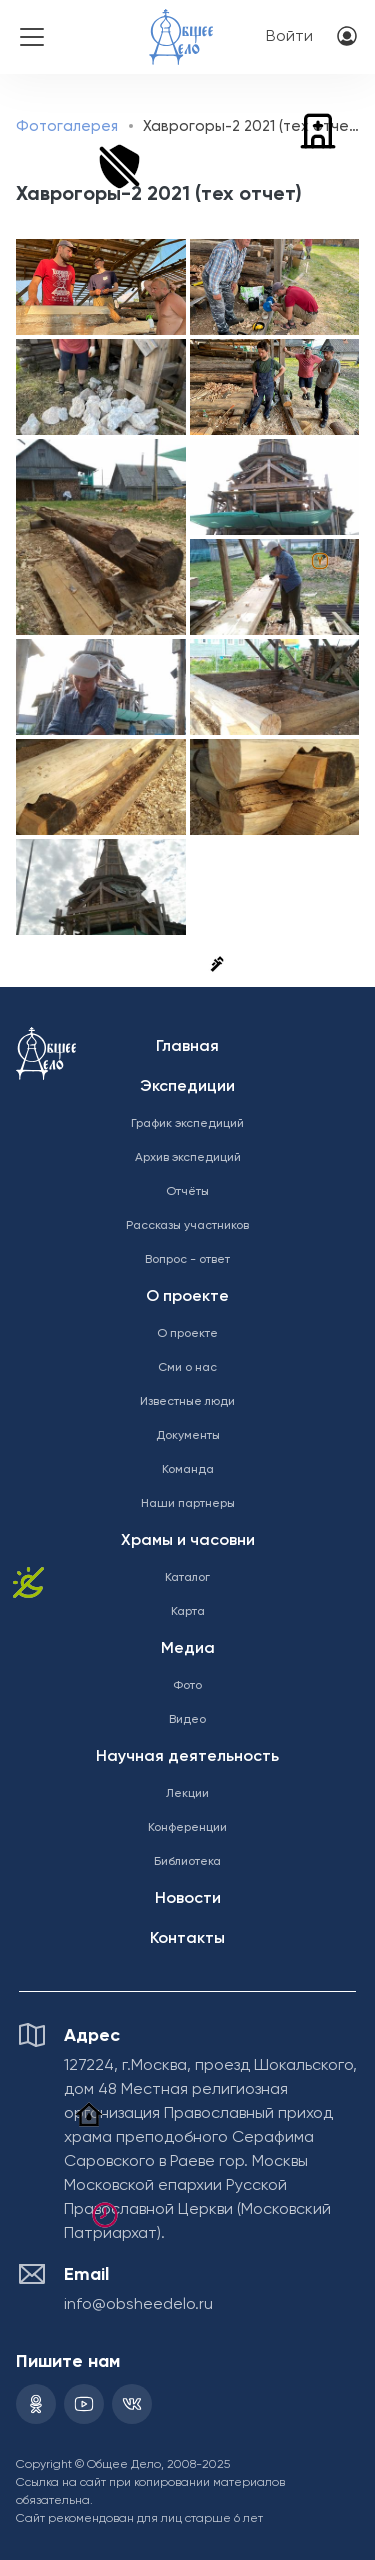  I want to click on toggle between light and dark mode, so click(28, 1582).